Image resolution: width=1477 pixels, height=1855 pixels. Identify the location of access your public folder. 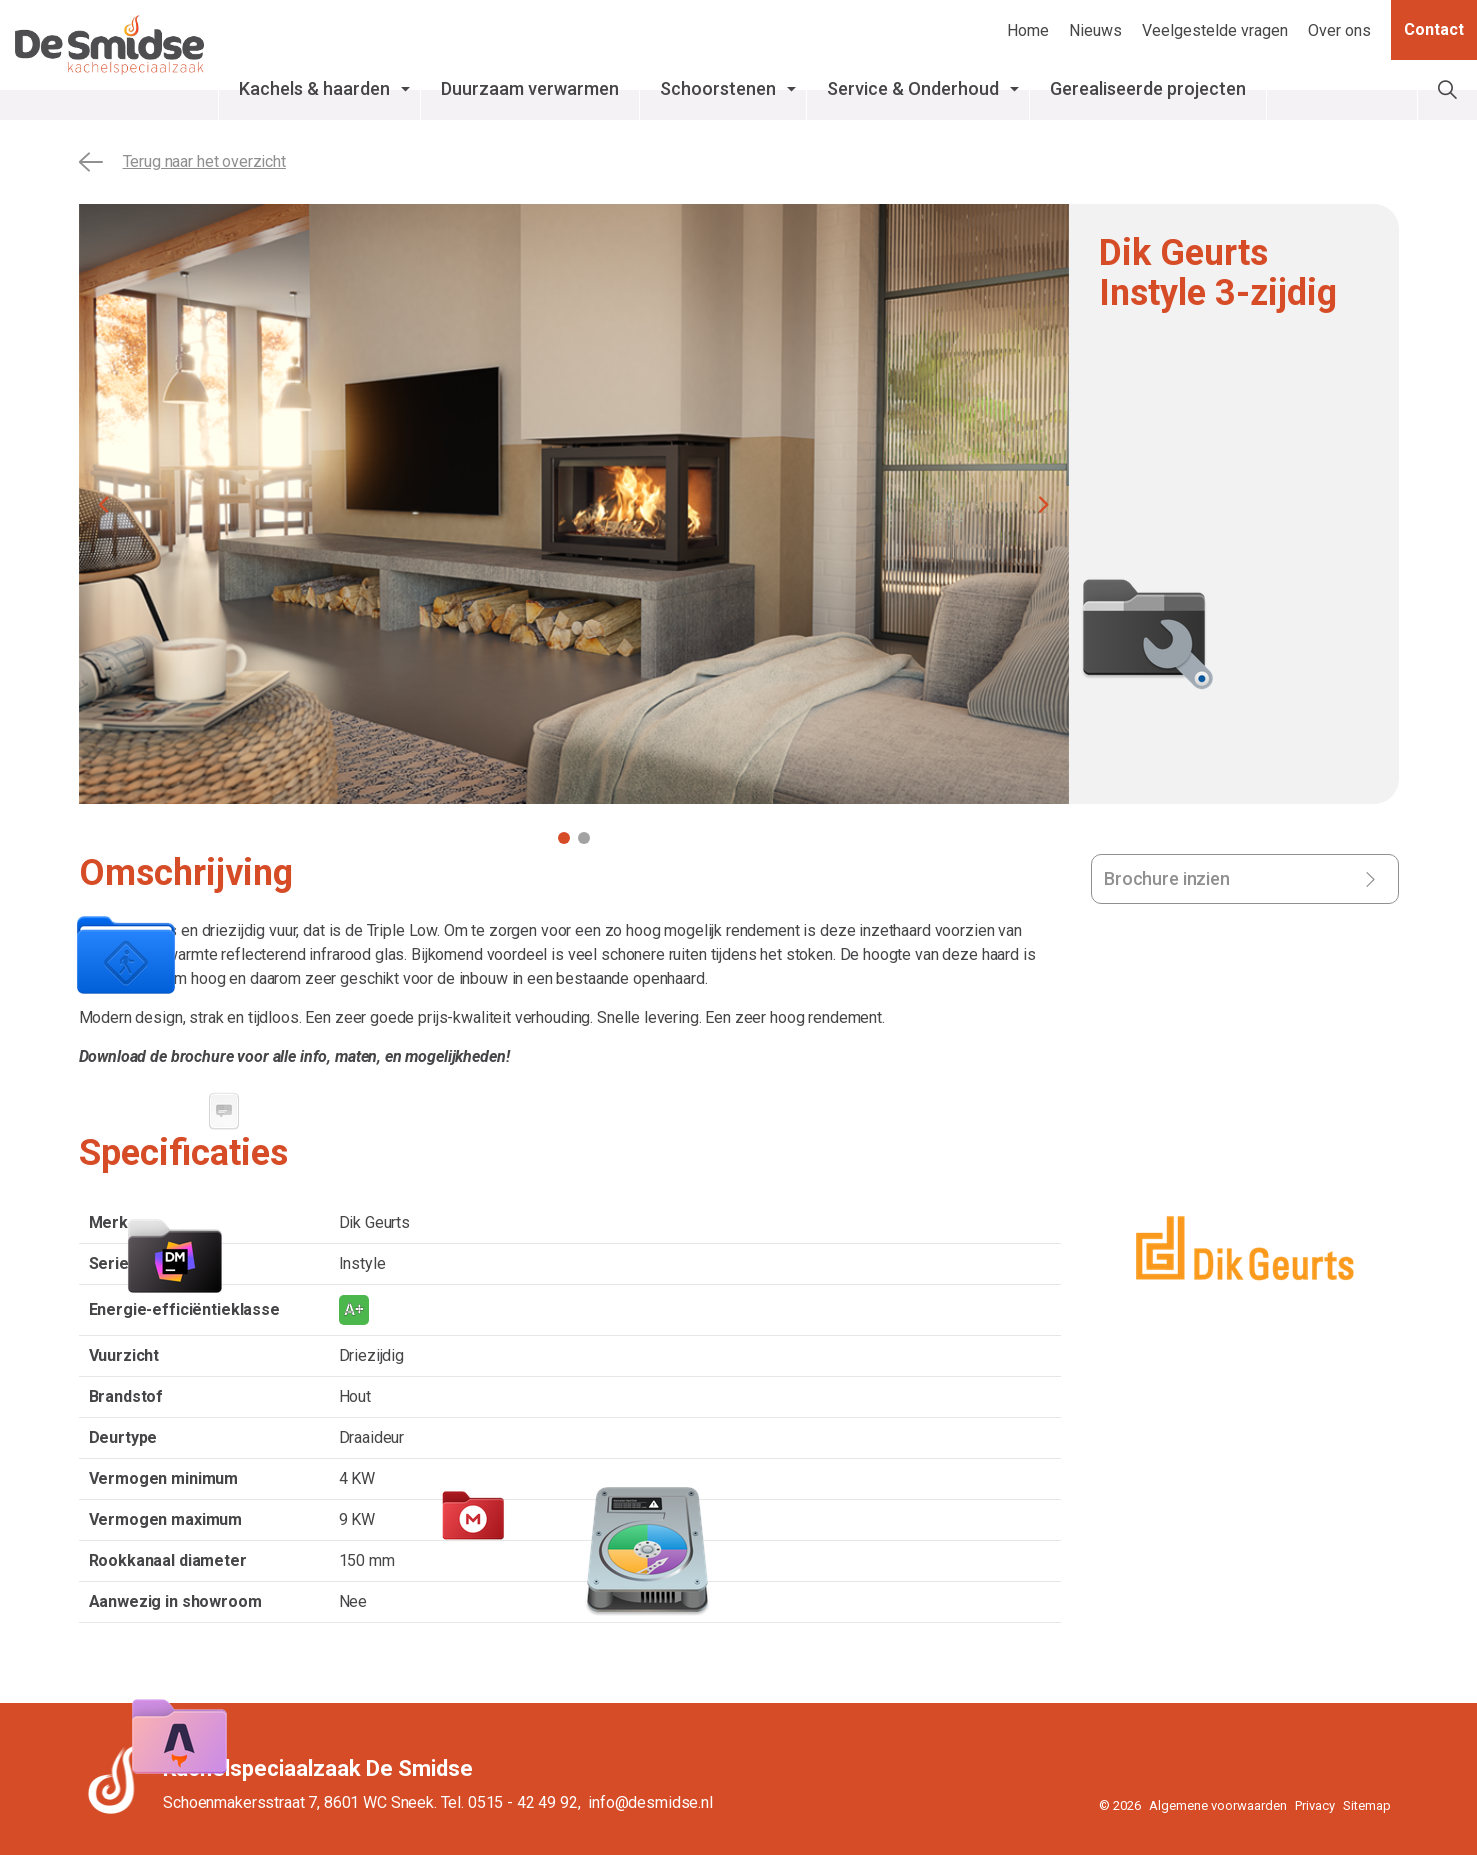
(126, 955).